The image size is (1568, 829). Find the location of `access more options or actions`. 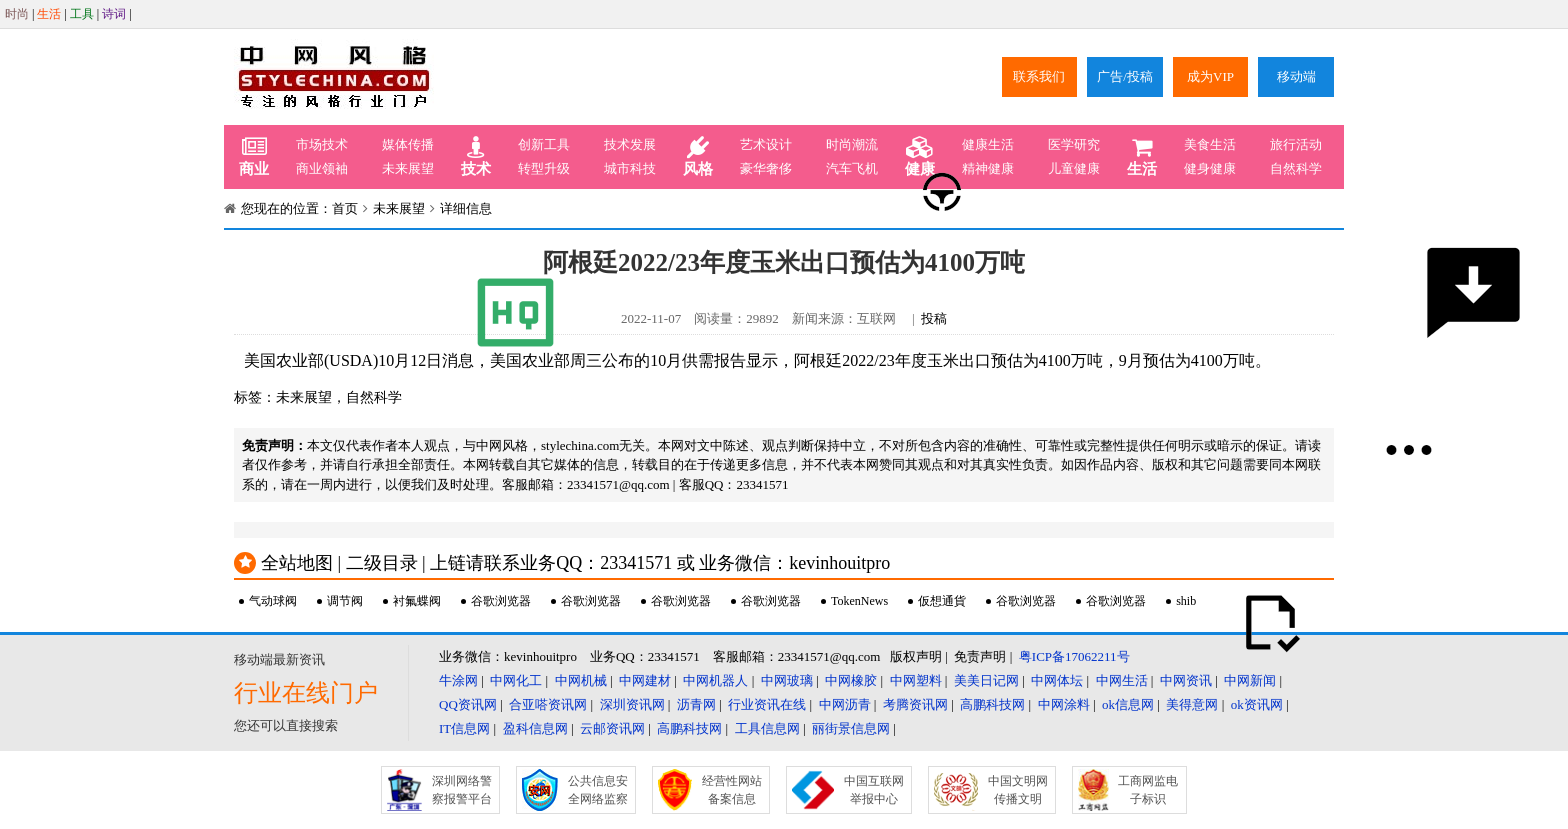

access more options or actions is located at coordinates (1409, 450).